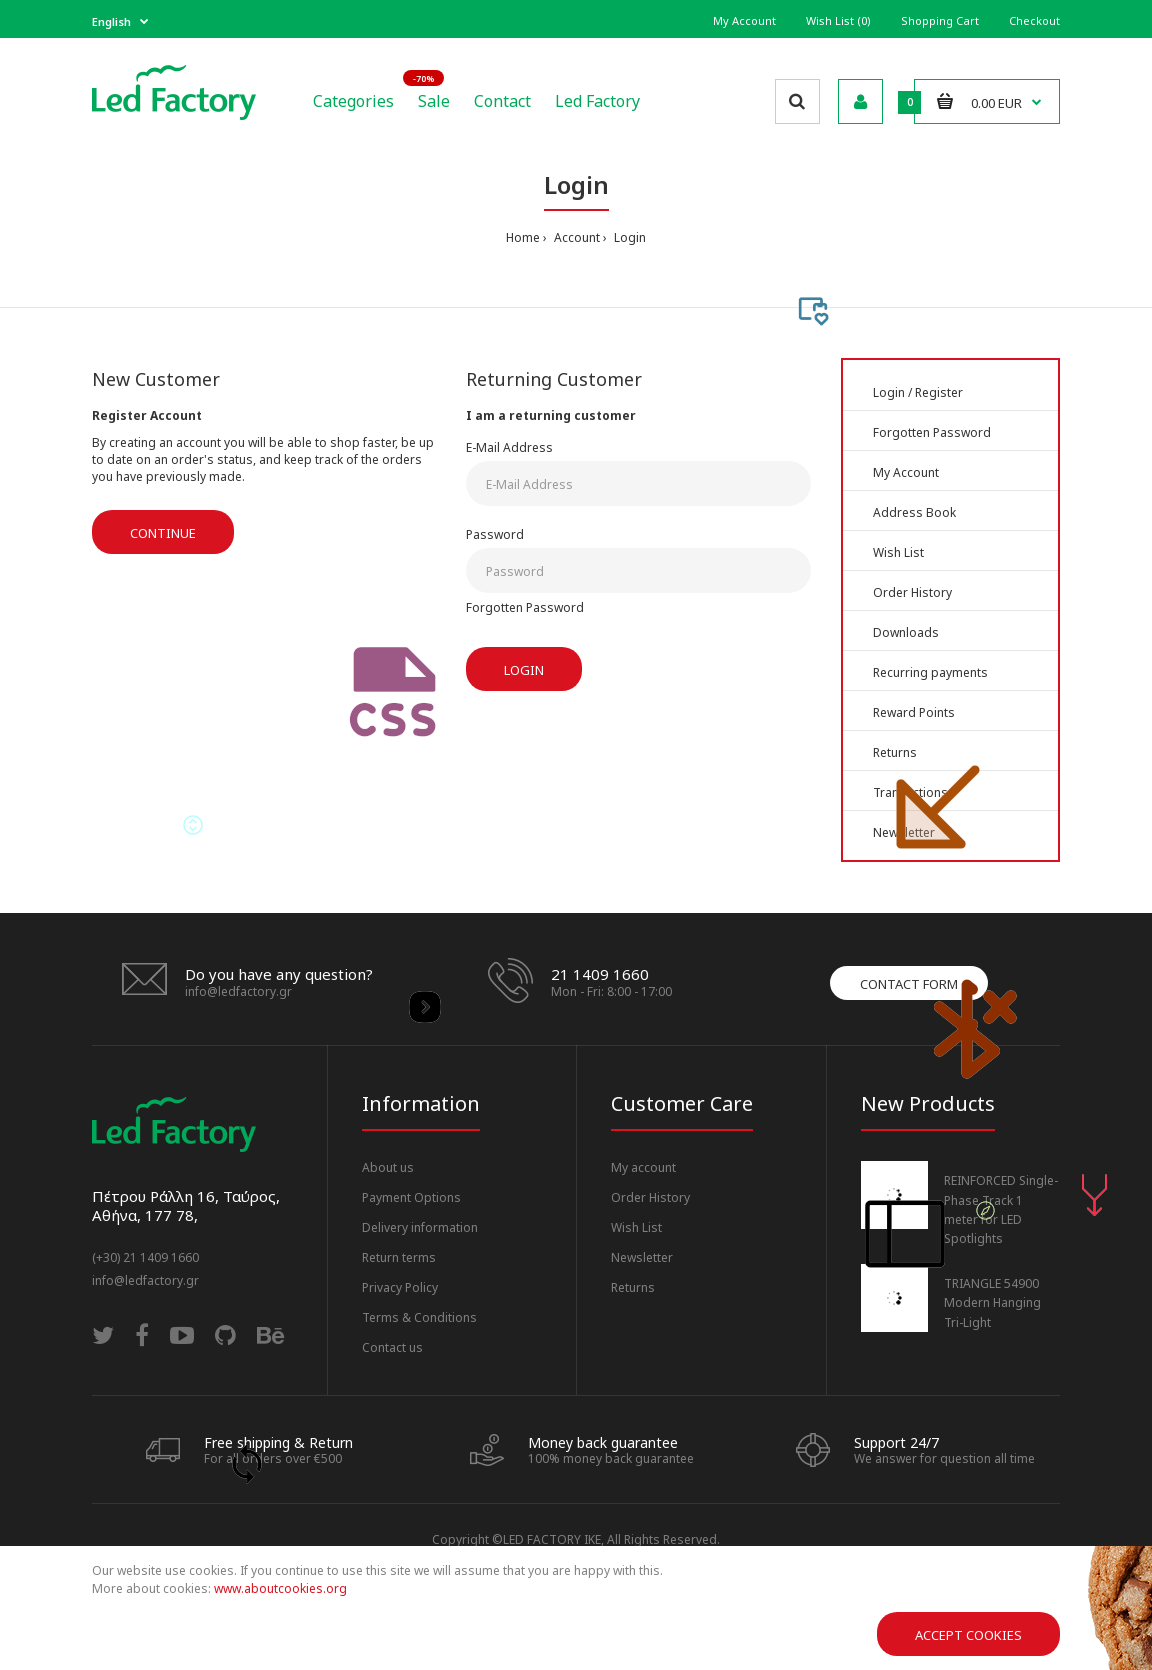 This screenshot has width=1152, height=1670. I want to click on expand or collapse a section, so click(193, 825).